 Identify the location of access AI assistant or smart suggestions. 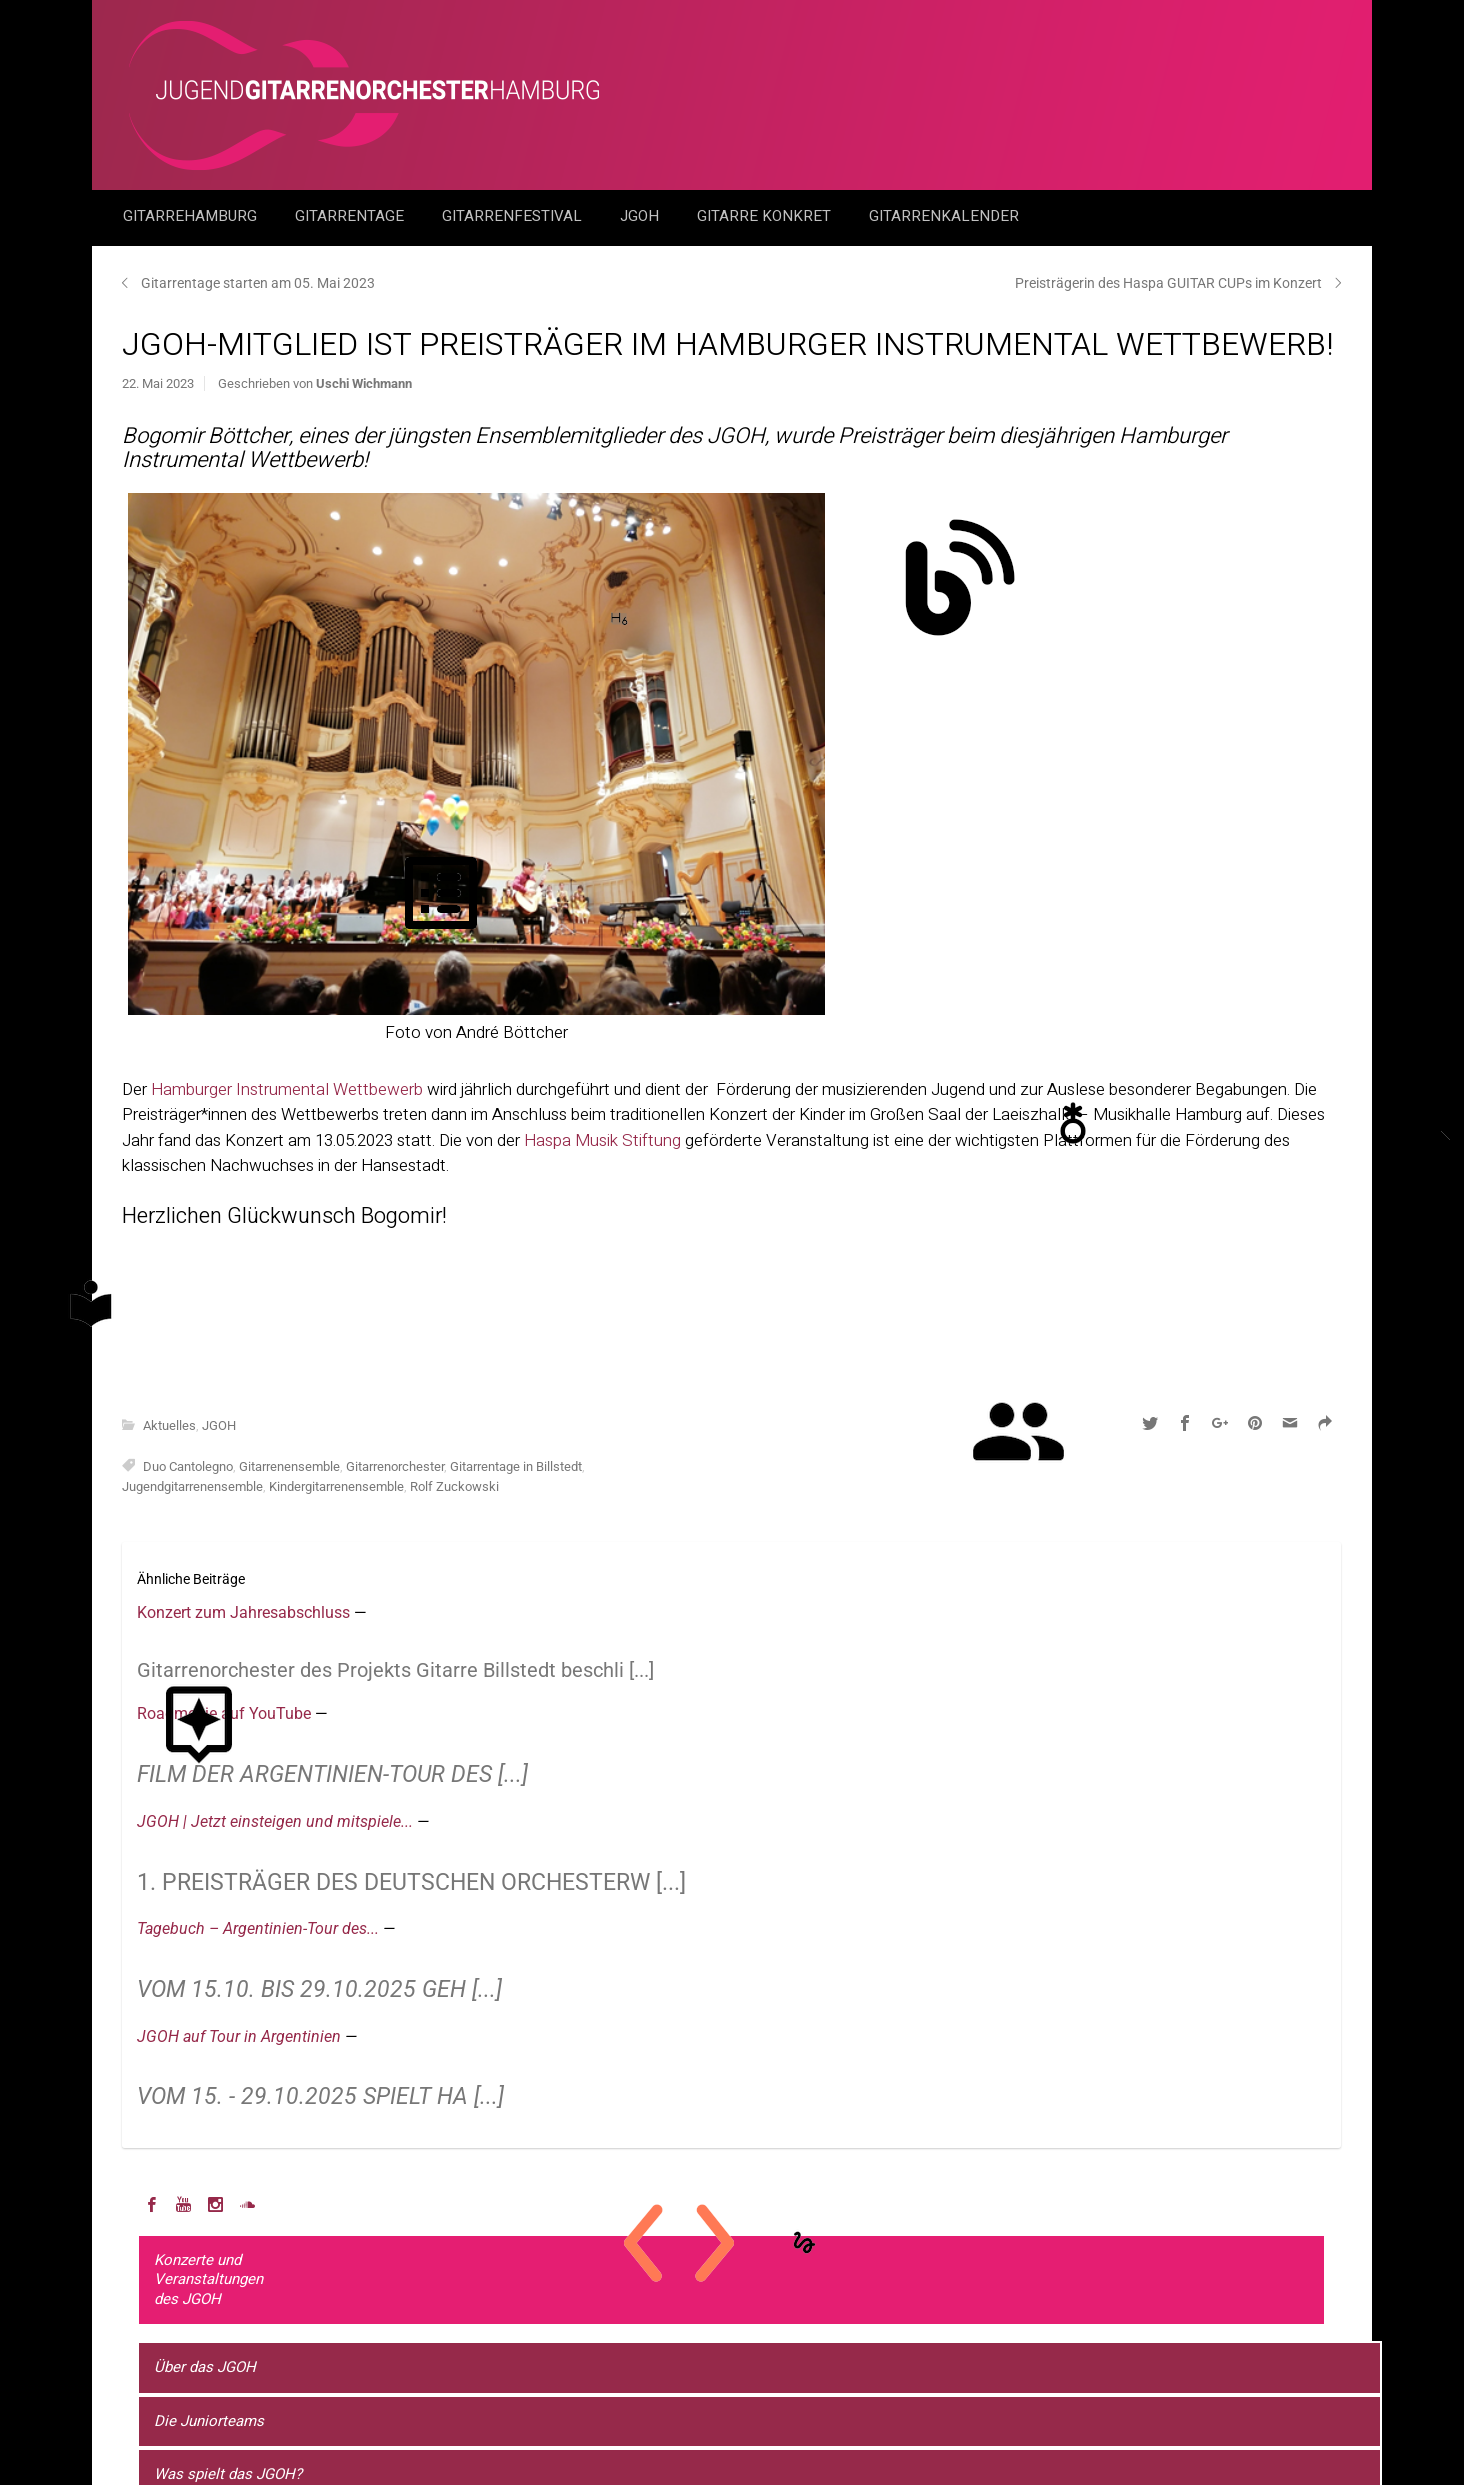
(199, 1723).